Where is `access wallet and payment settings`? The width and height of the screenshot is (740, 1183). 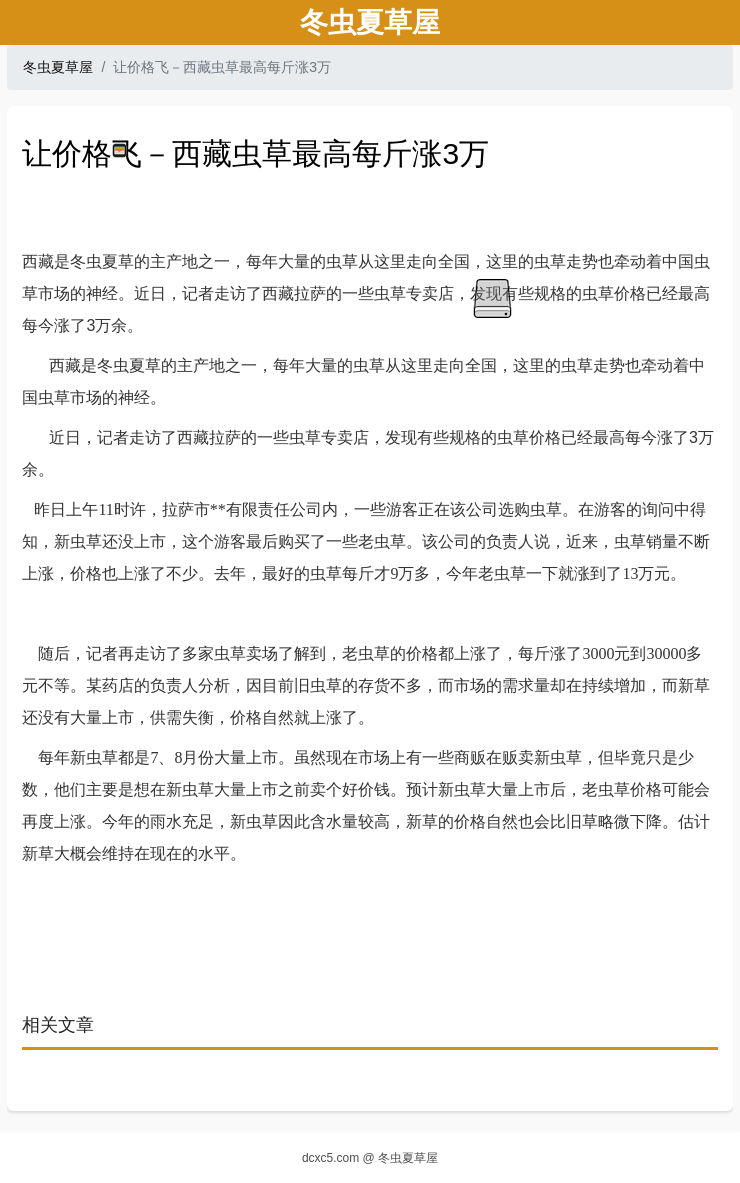
access wallet and payment settings is located at coordinates (119, 150).